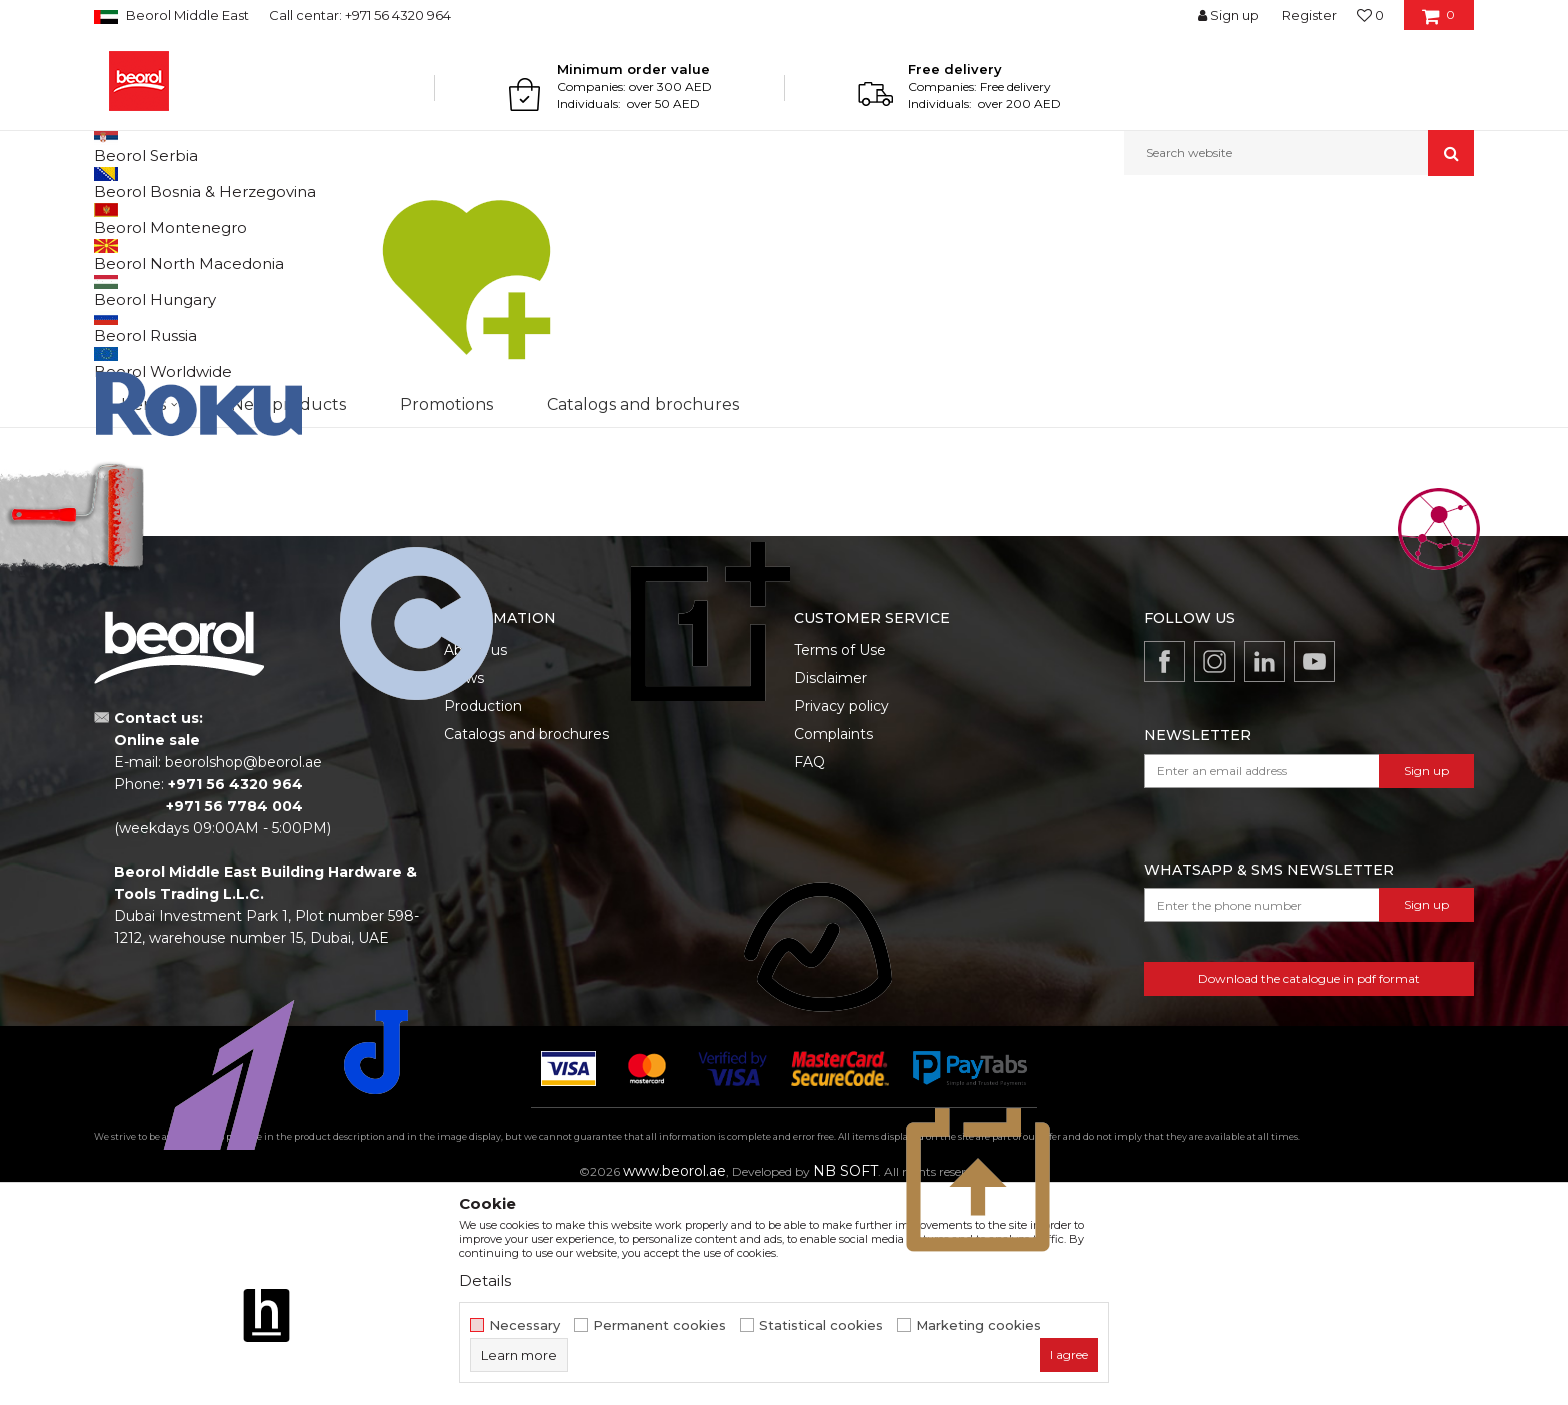 Image resolution: width=1568 pixels, height=1405 pixels. What do you see at coordinates (416, 623) in the screenshot?
I see `open the Coursera app` at bounding box center [416, 623].